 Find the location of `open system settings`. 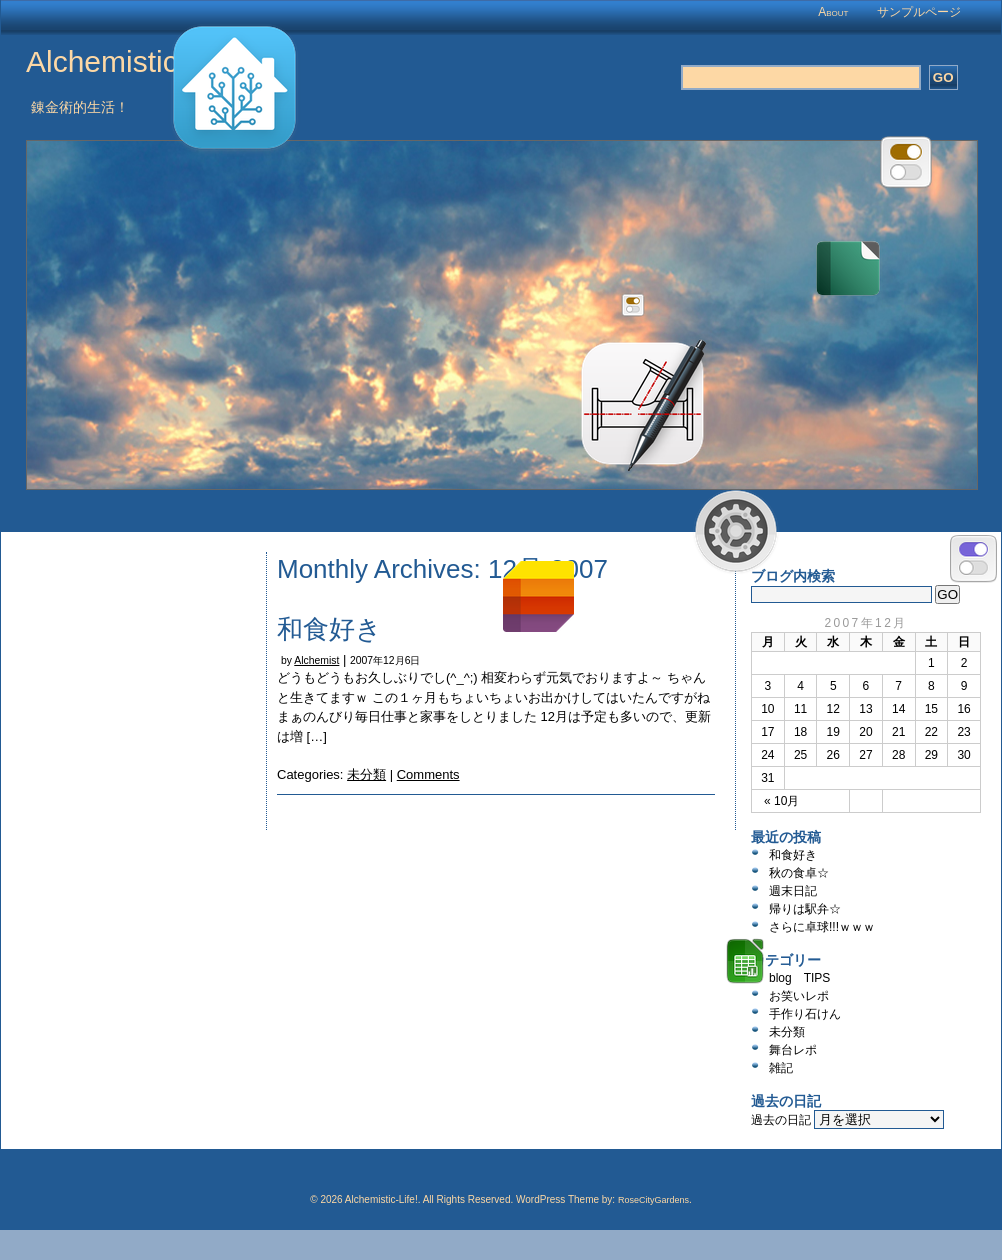

open system settings is located at coordinates (736, 531).